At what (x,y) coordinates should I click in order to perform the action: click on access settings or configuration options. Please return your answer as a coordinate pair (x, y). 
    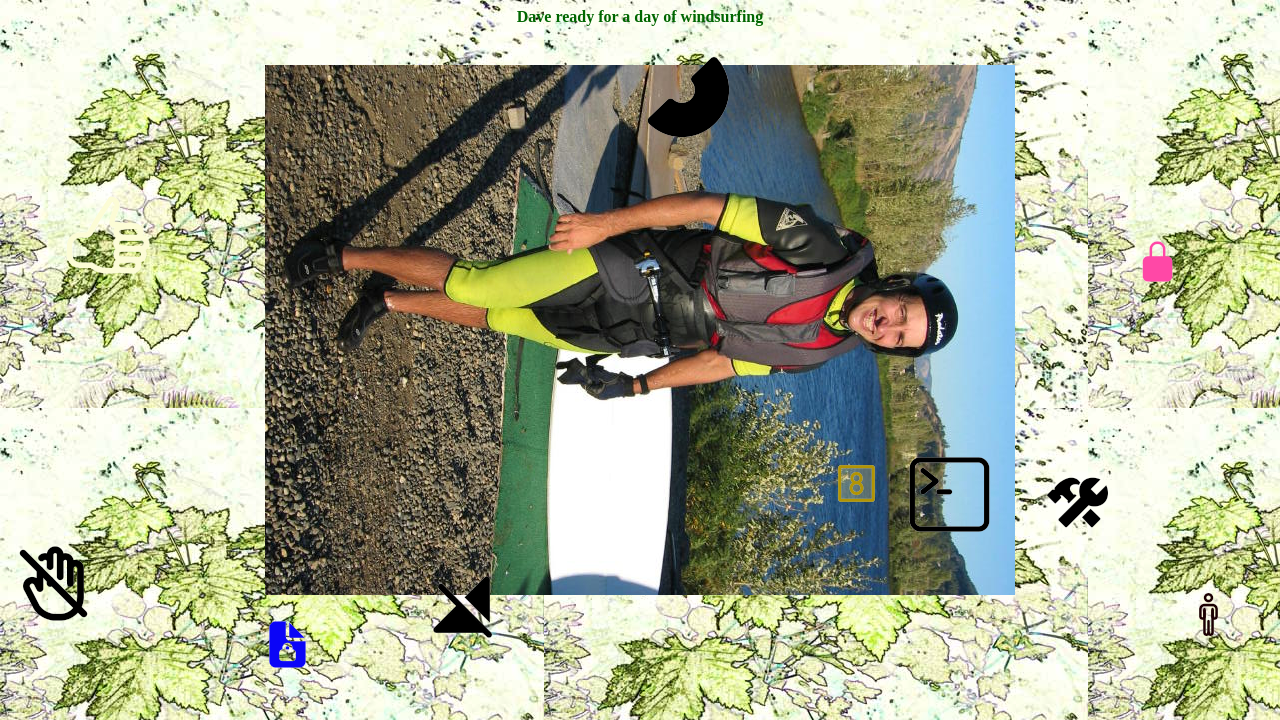
    Looking at the image, I should click on (1077, 502).